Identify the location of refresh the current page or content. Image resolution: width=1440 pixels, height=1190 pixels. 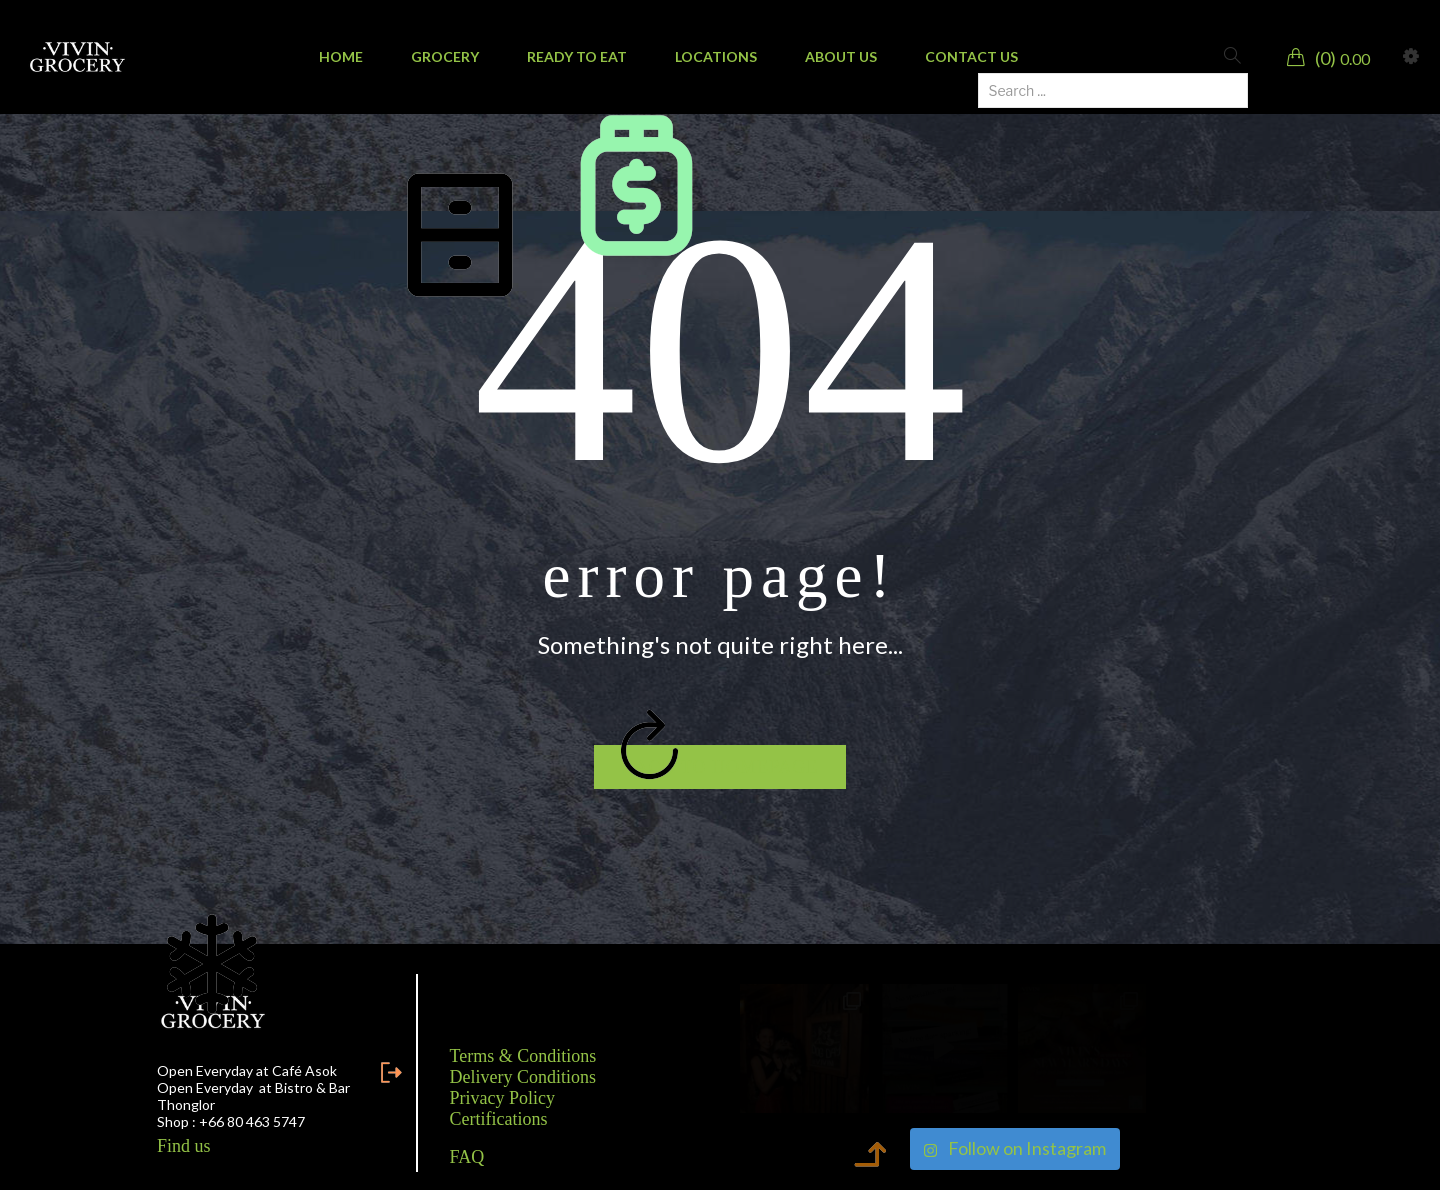
(649, 744).